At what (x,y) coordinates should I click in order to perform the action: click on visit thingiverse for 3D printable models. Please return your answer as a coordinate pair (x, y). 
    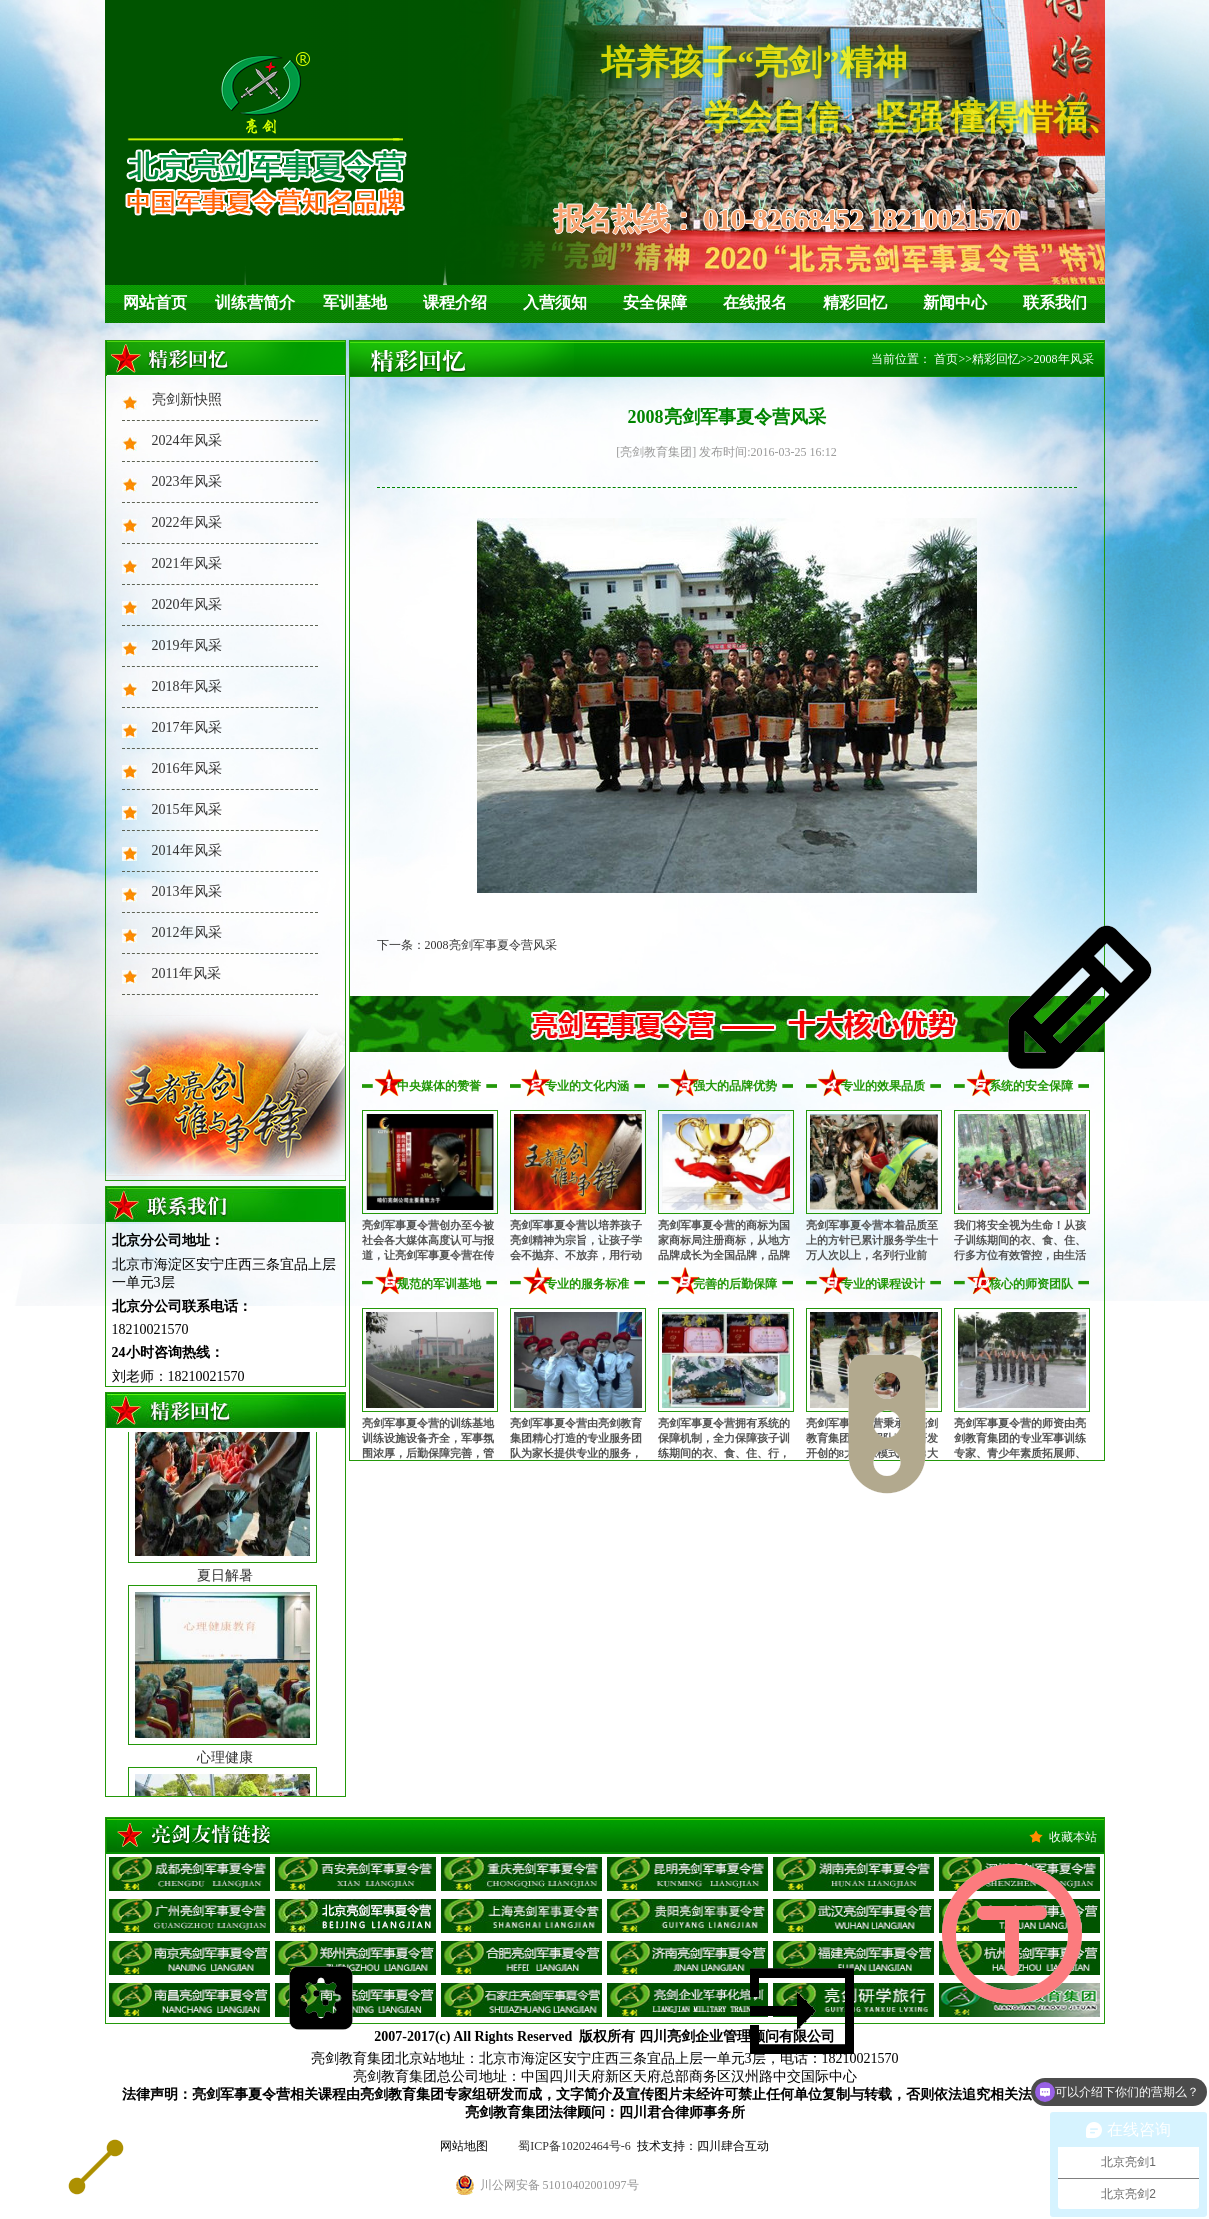
    Looking at the image, I should click on (1012, 1934).